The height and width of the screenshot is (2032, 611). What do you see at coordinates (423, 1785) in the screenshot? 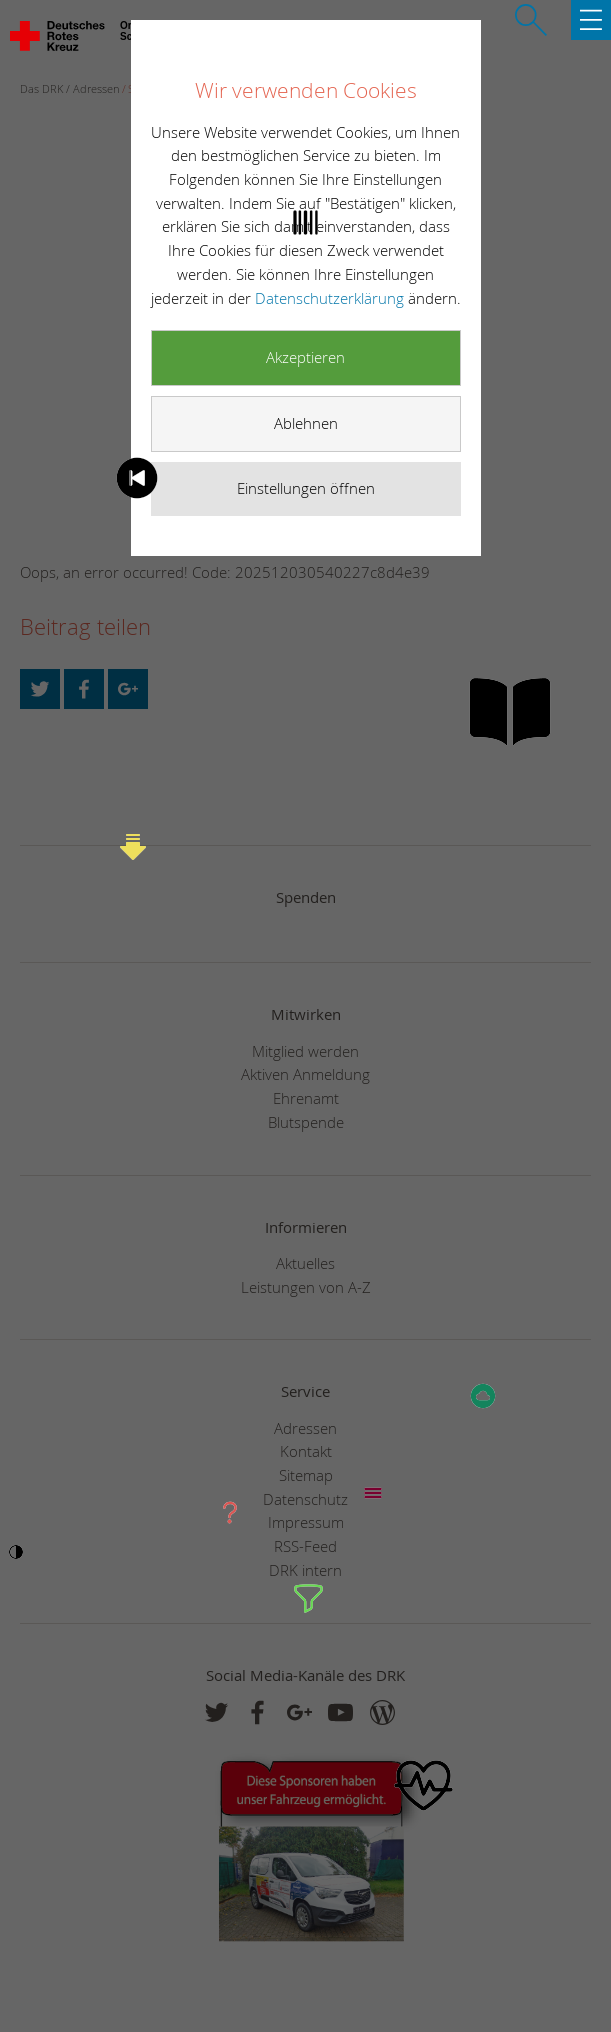
I see `access fitness tracking features` at bounding box center [423, 1785].